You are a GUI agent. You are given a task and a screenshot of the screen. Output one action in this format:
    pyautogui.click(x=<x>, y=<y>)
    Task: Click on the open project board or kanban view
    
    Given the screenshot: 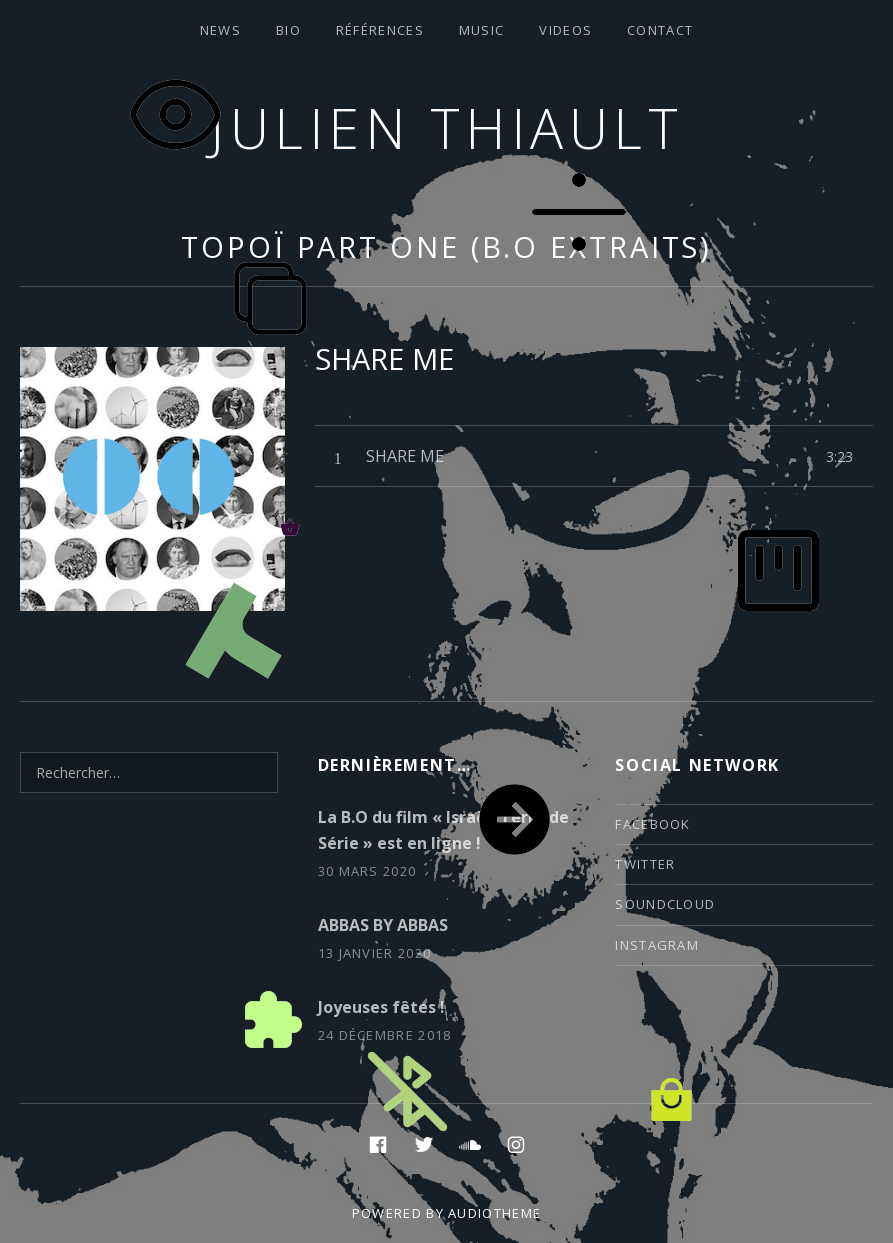 What is the action you would take?
    pyautogui.click(x=778, y=570)
    